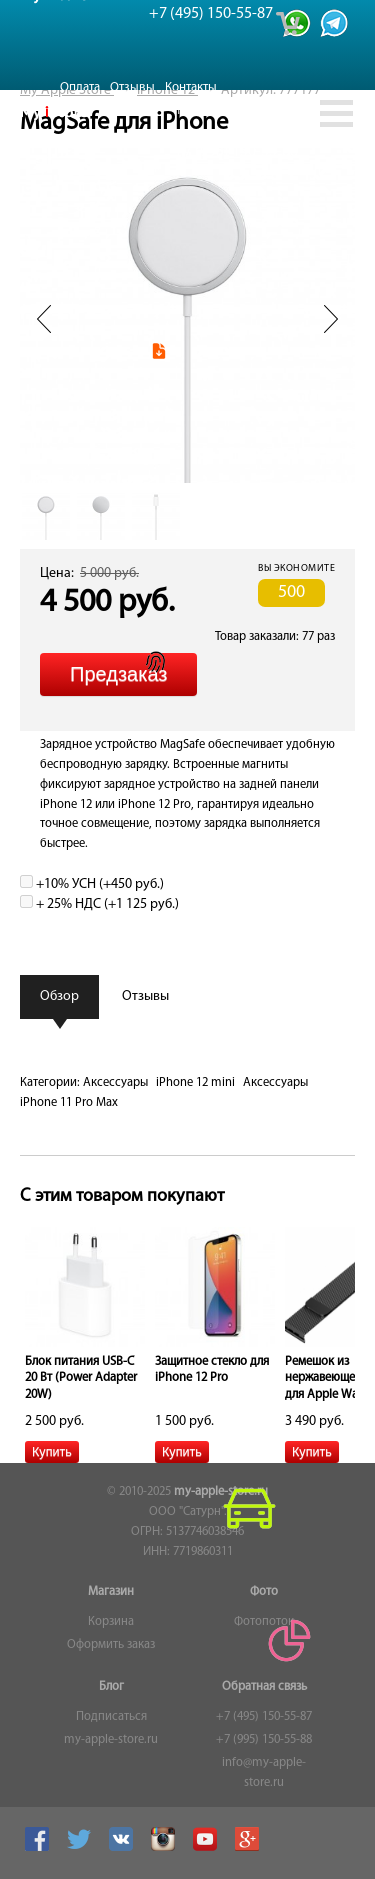  I want to click on authenticate with fingerprint, so click(156, 662).